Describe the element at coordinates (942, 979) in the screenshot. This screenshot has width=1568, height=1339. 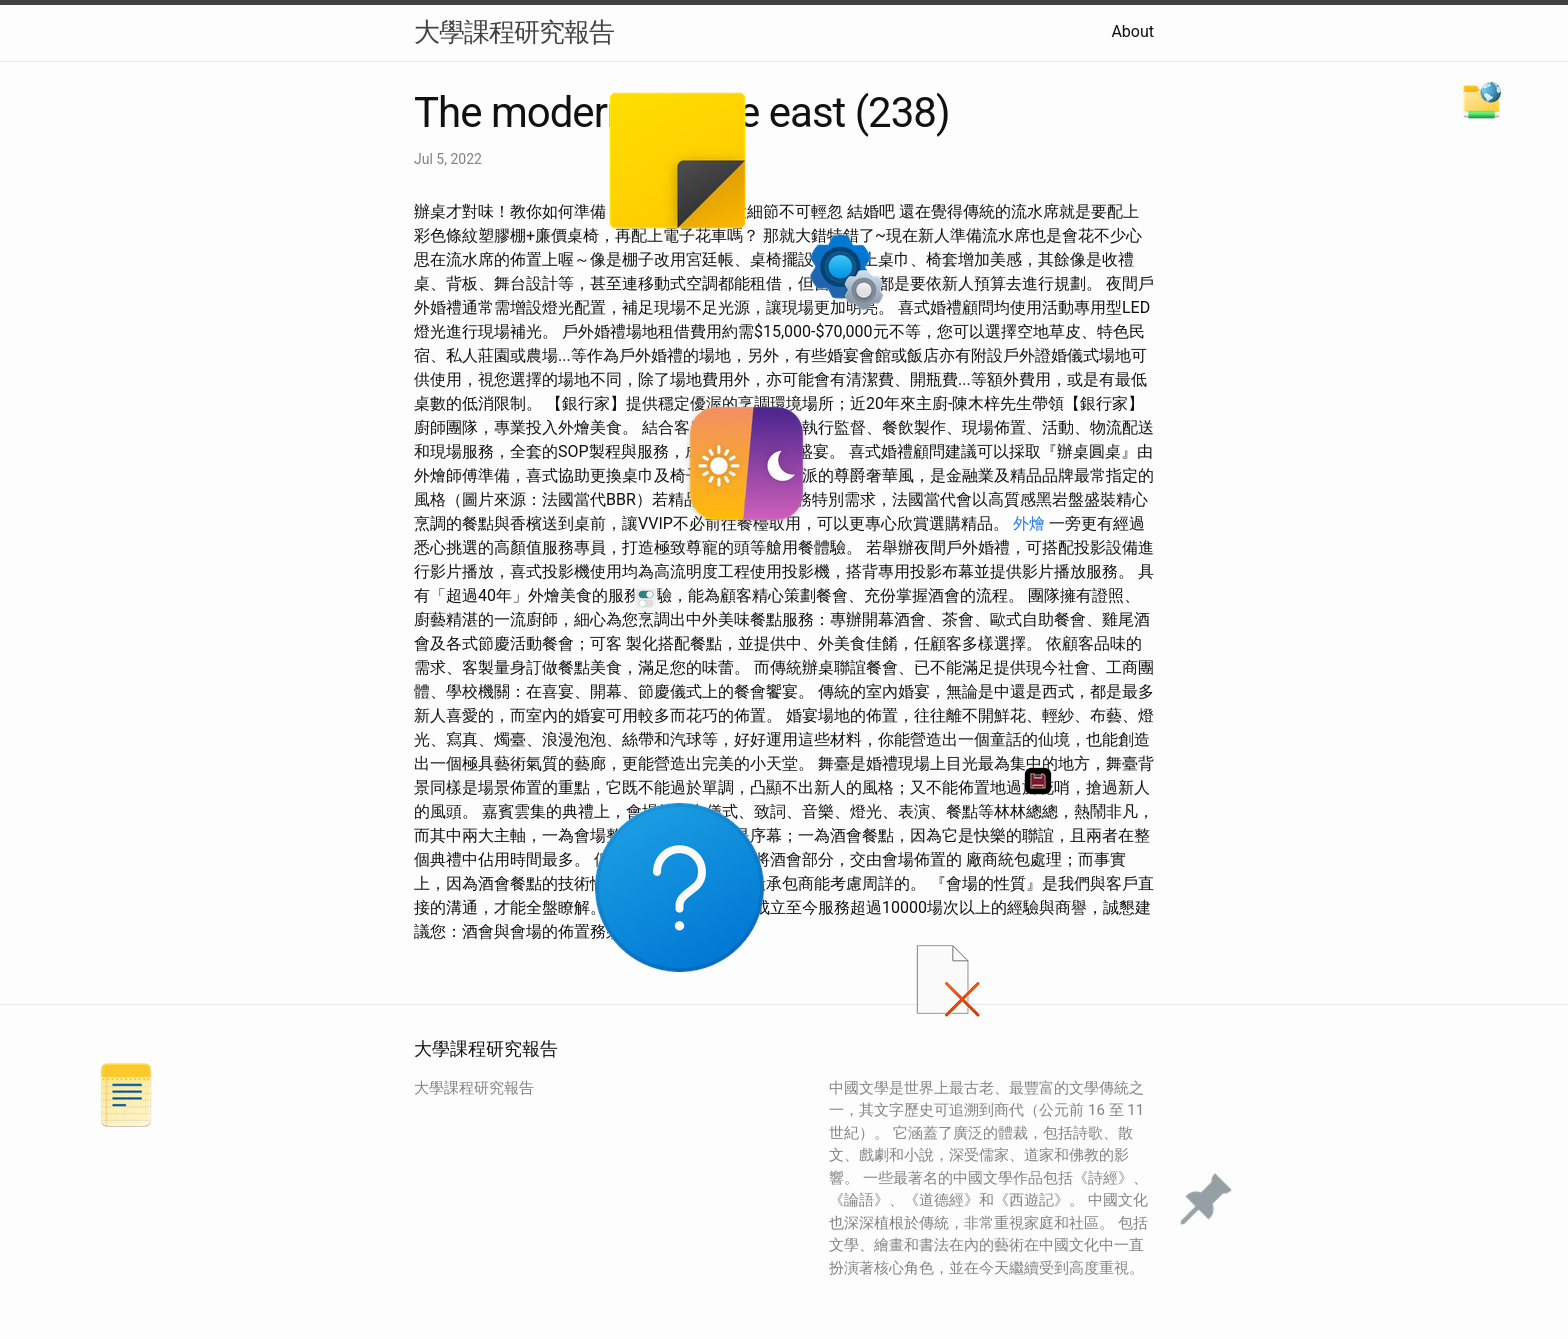
I see `delete a file or document` at that location.